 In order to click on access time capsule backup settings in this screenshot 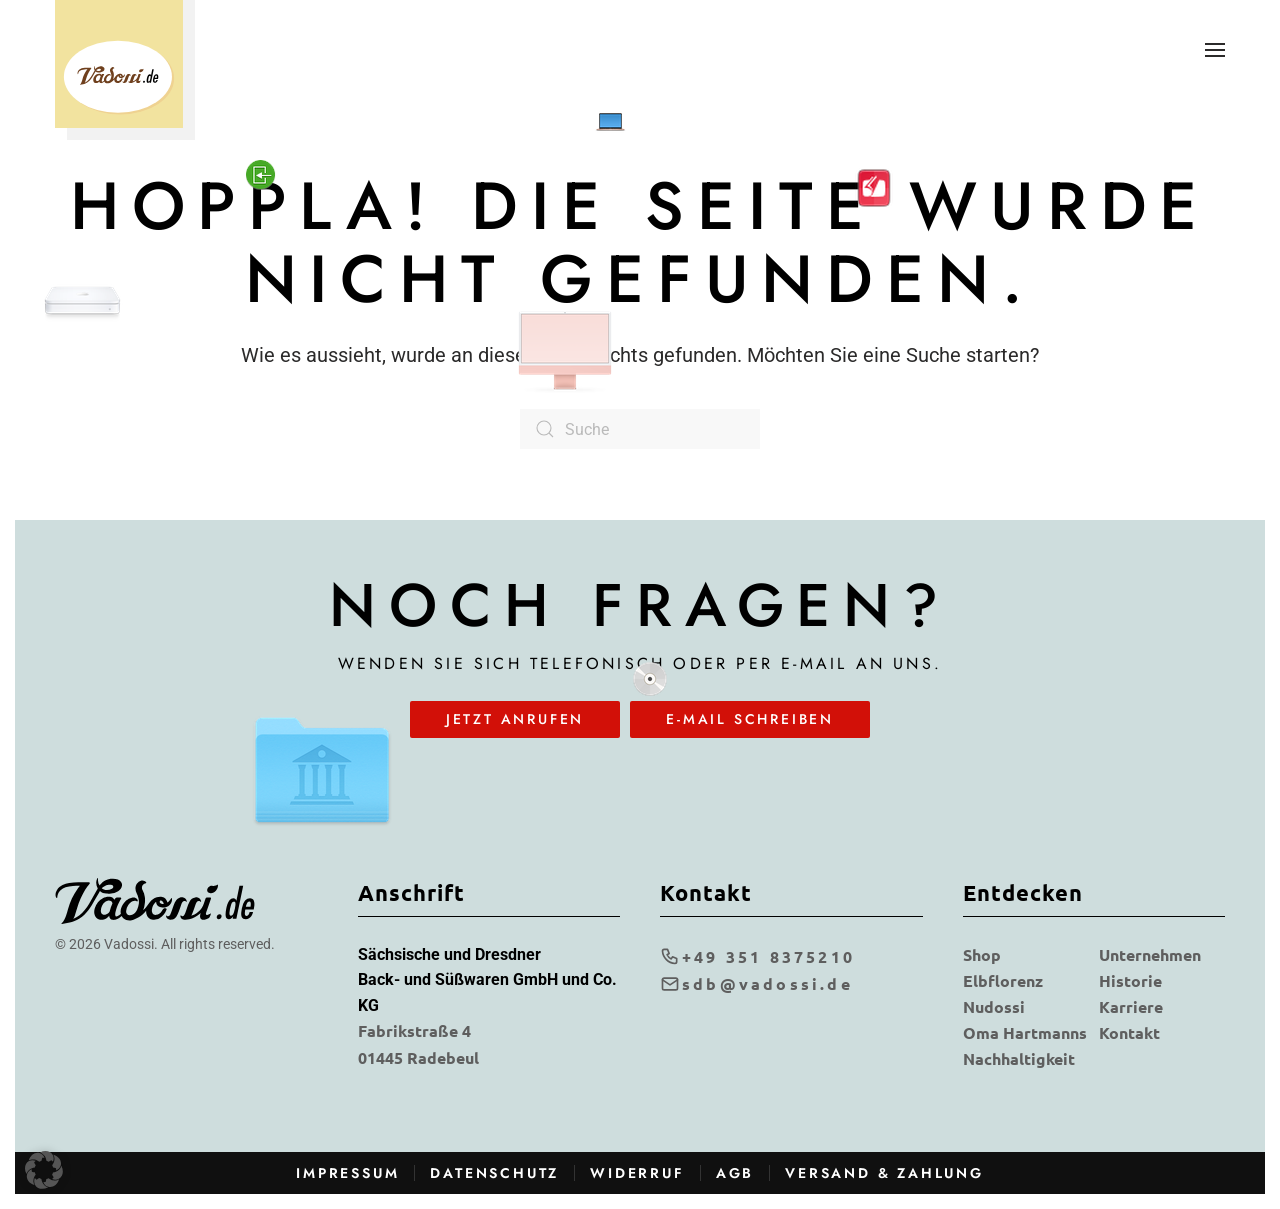, I will do `click(82, 295)`.